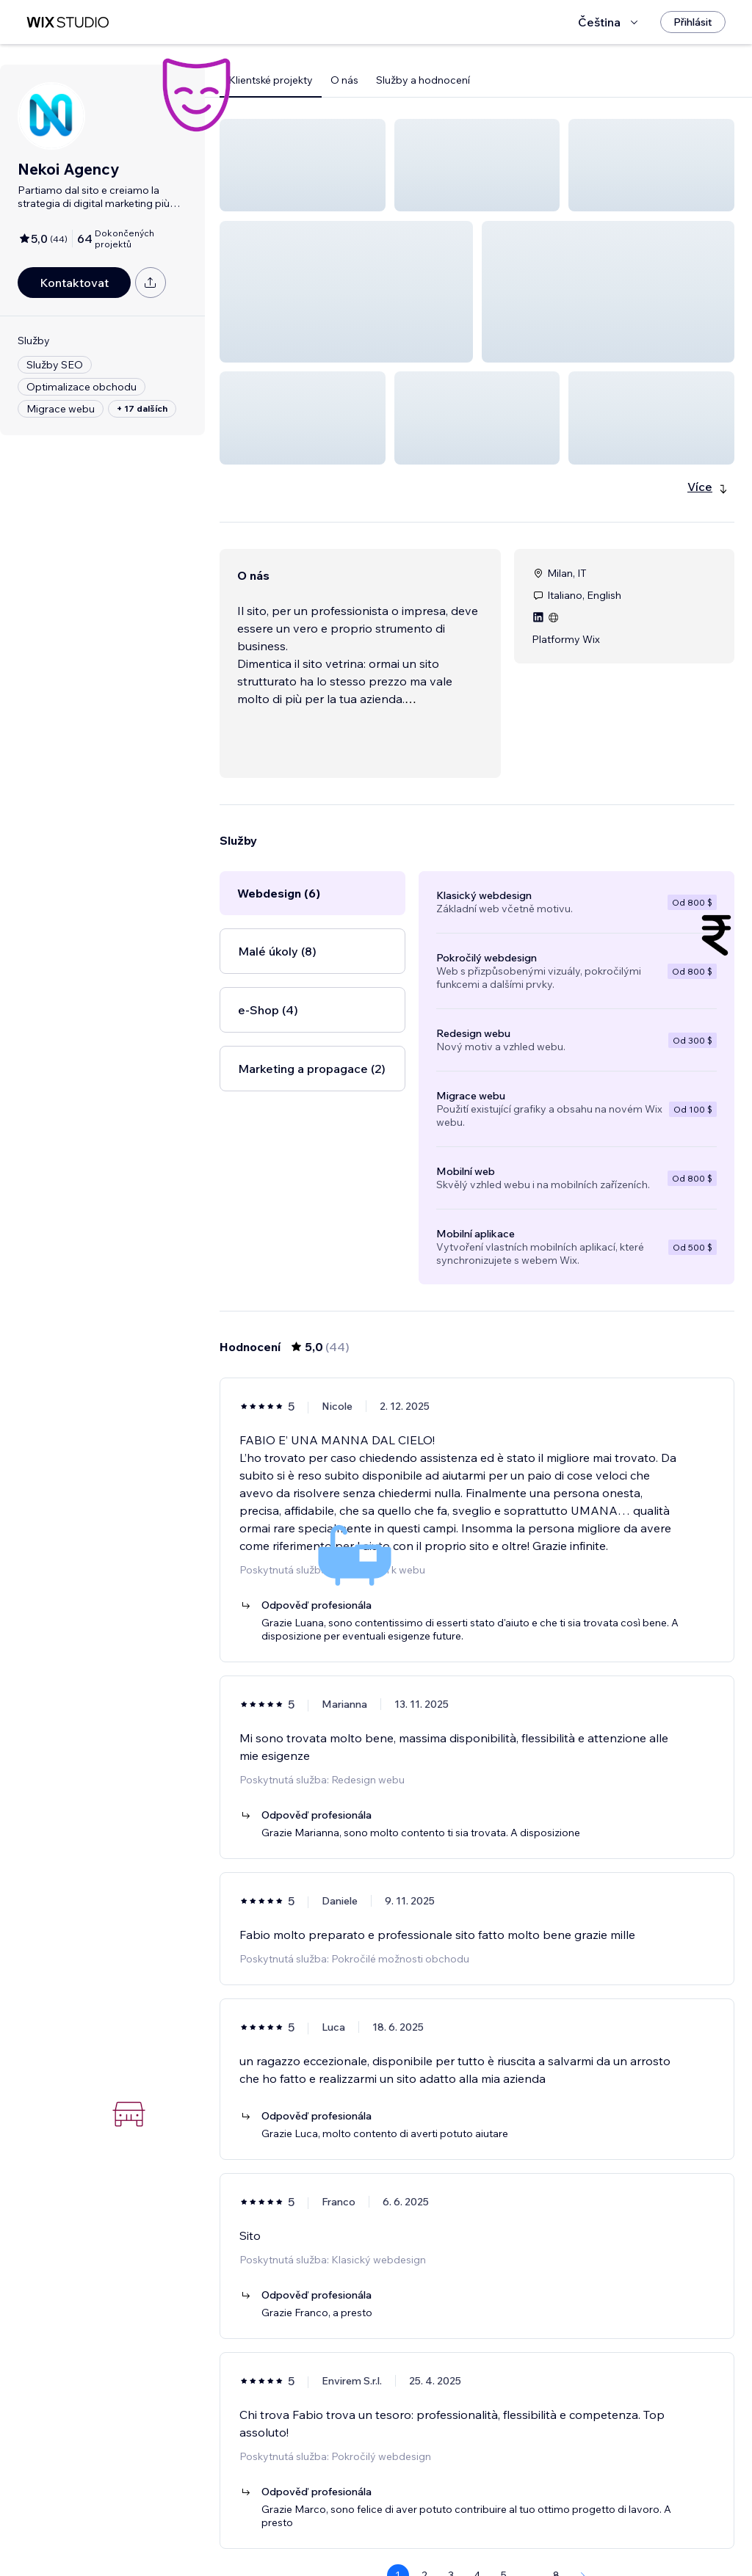 The width and height of the screenshot is (752, 2576). Describe the element at coordinates (196, 92) in the screenshot. I see `access theater or entertainment mode` at that location.